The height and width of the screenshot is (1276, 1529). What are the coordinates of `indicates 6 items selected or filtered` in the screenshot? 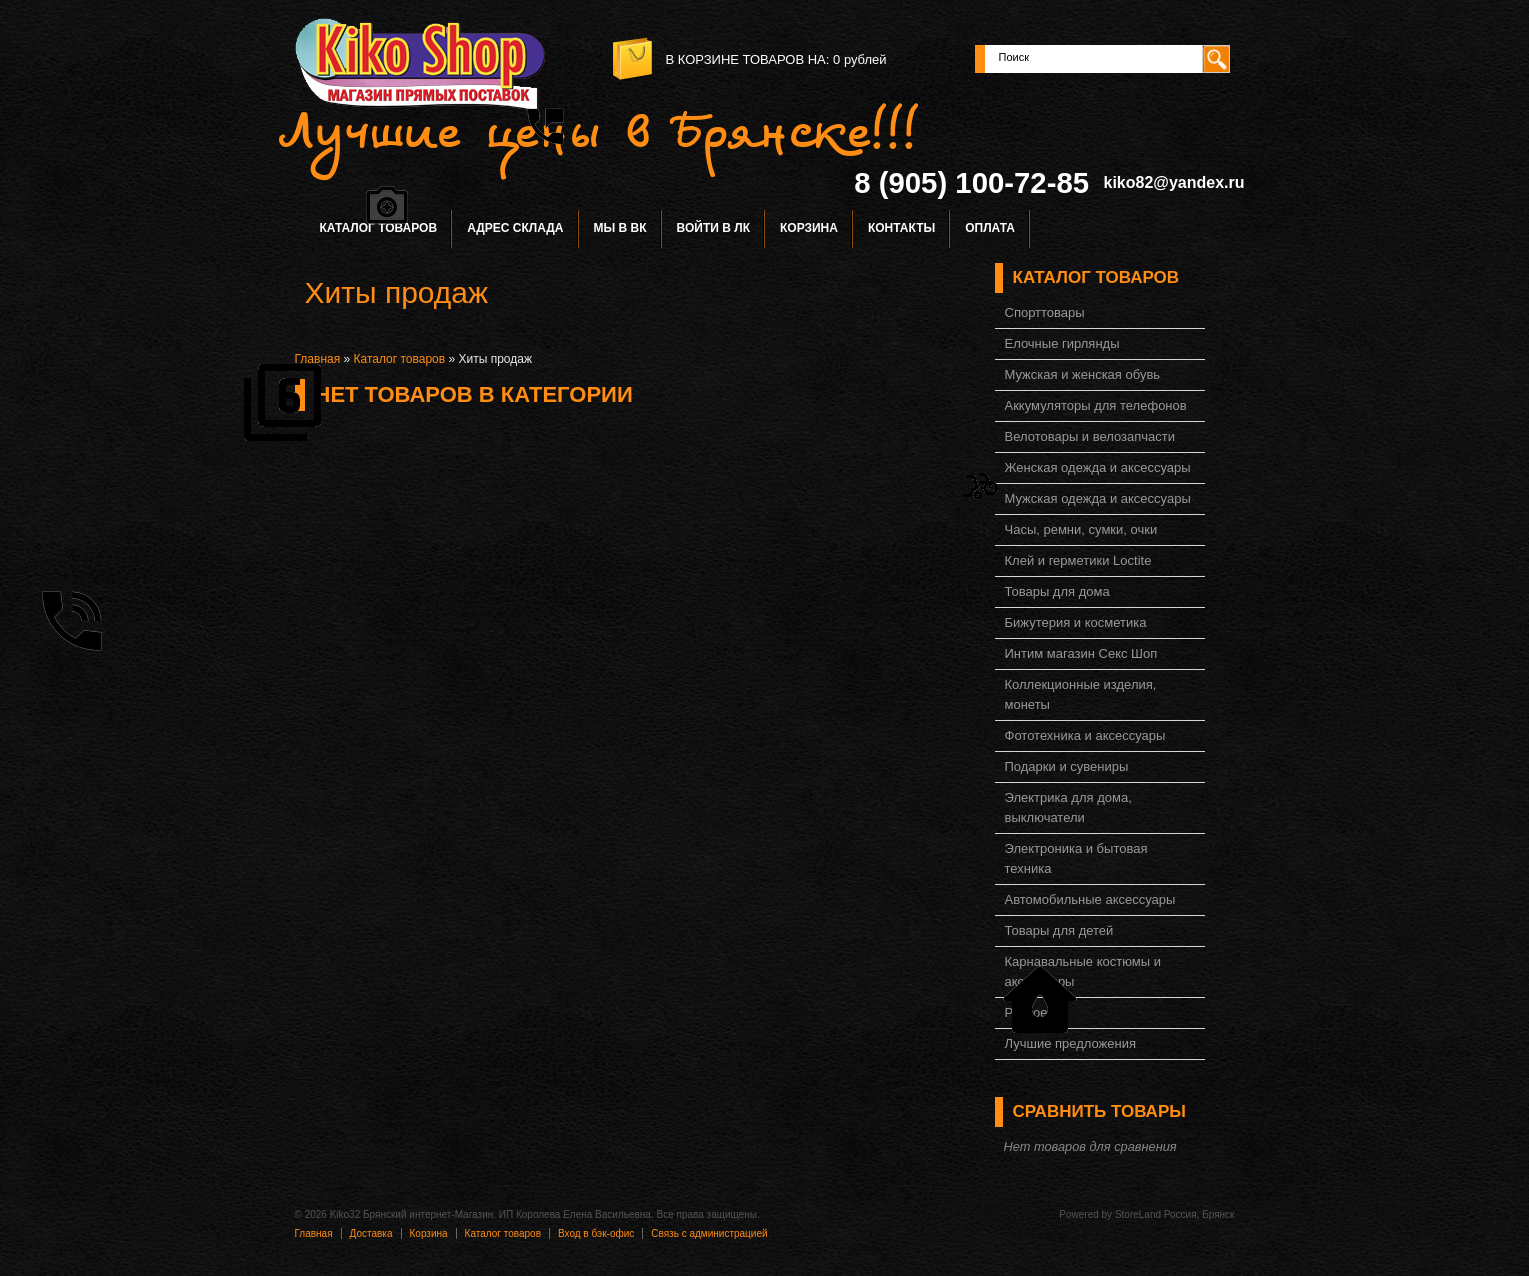 It's located at (282, 402).